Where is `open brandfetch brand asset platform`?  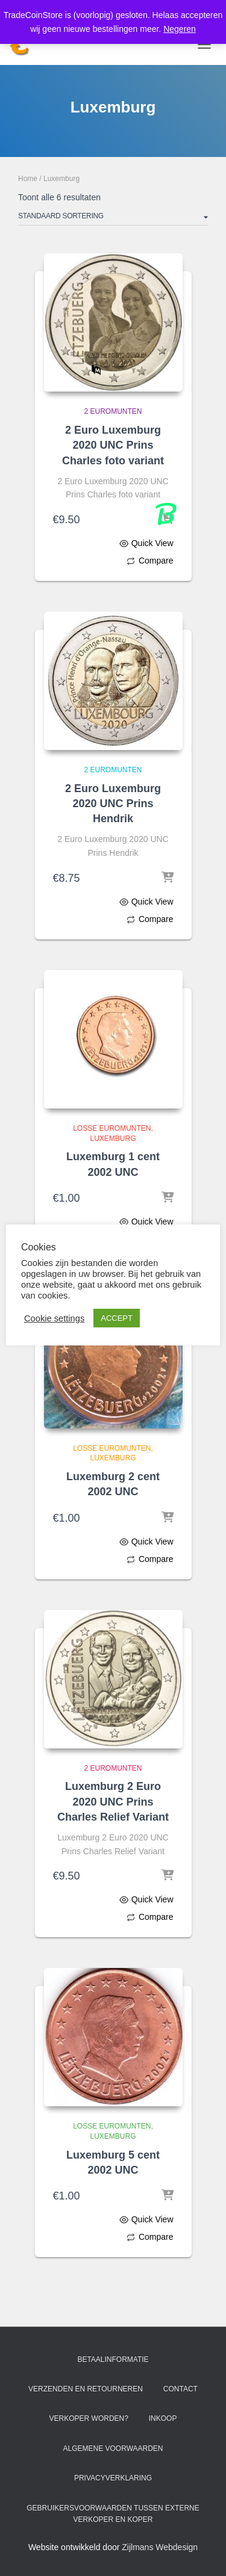
open brandfetch brand asset platform is located at coordinates (166, 514).